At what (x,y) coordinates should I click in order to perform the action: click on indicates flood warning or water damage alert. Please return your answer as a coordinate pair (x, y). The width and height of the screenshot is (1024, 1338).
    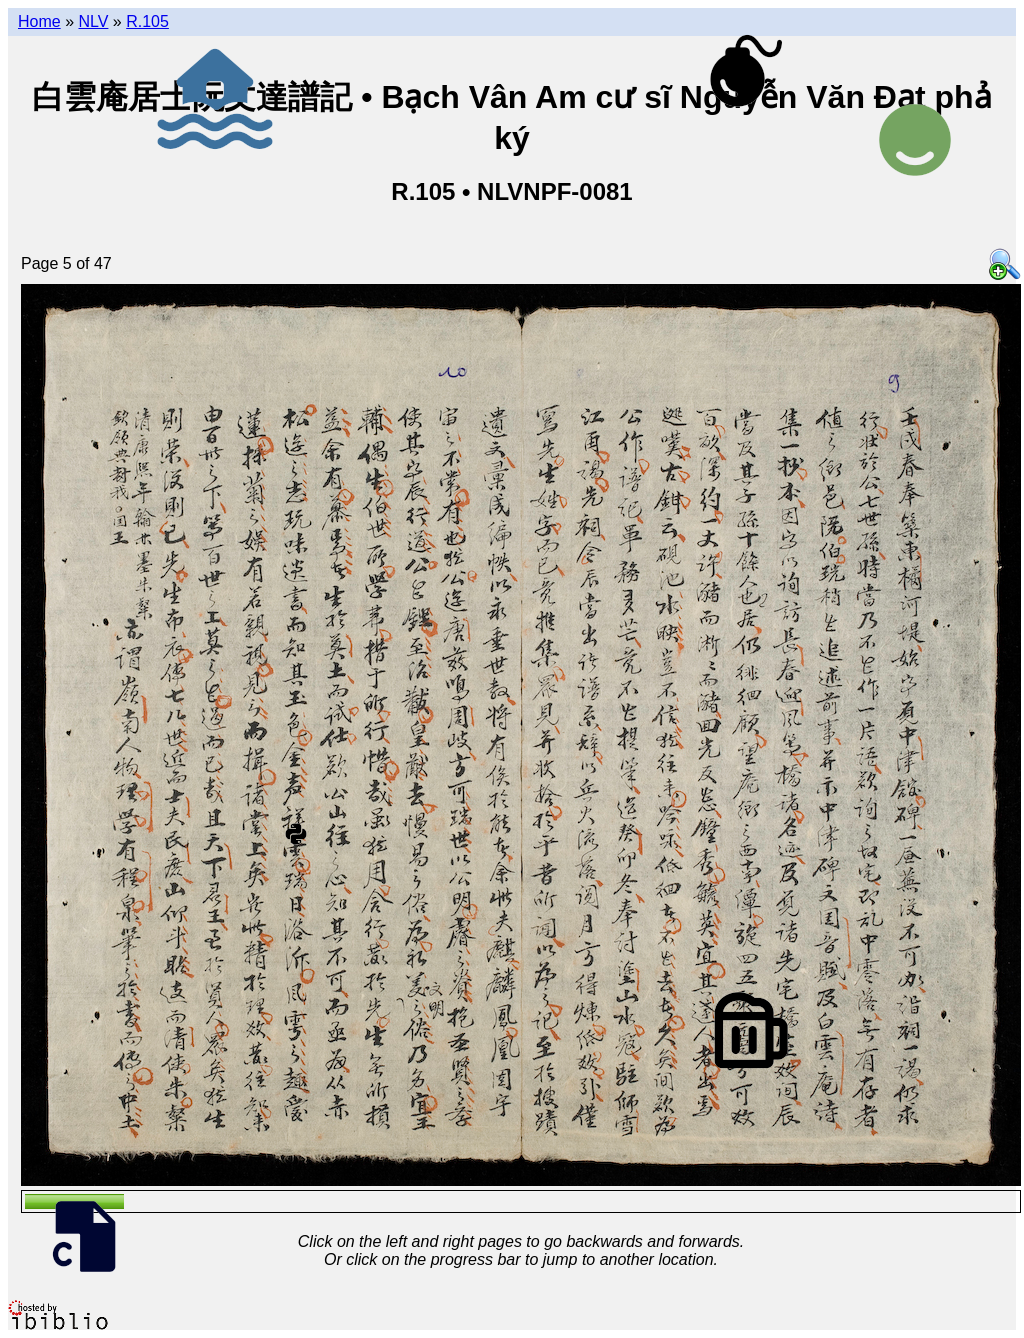
    Looking at the image, I should click on (215, 96).